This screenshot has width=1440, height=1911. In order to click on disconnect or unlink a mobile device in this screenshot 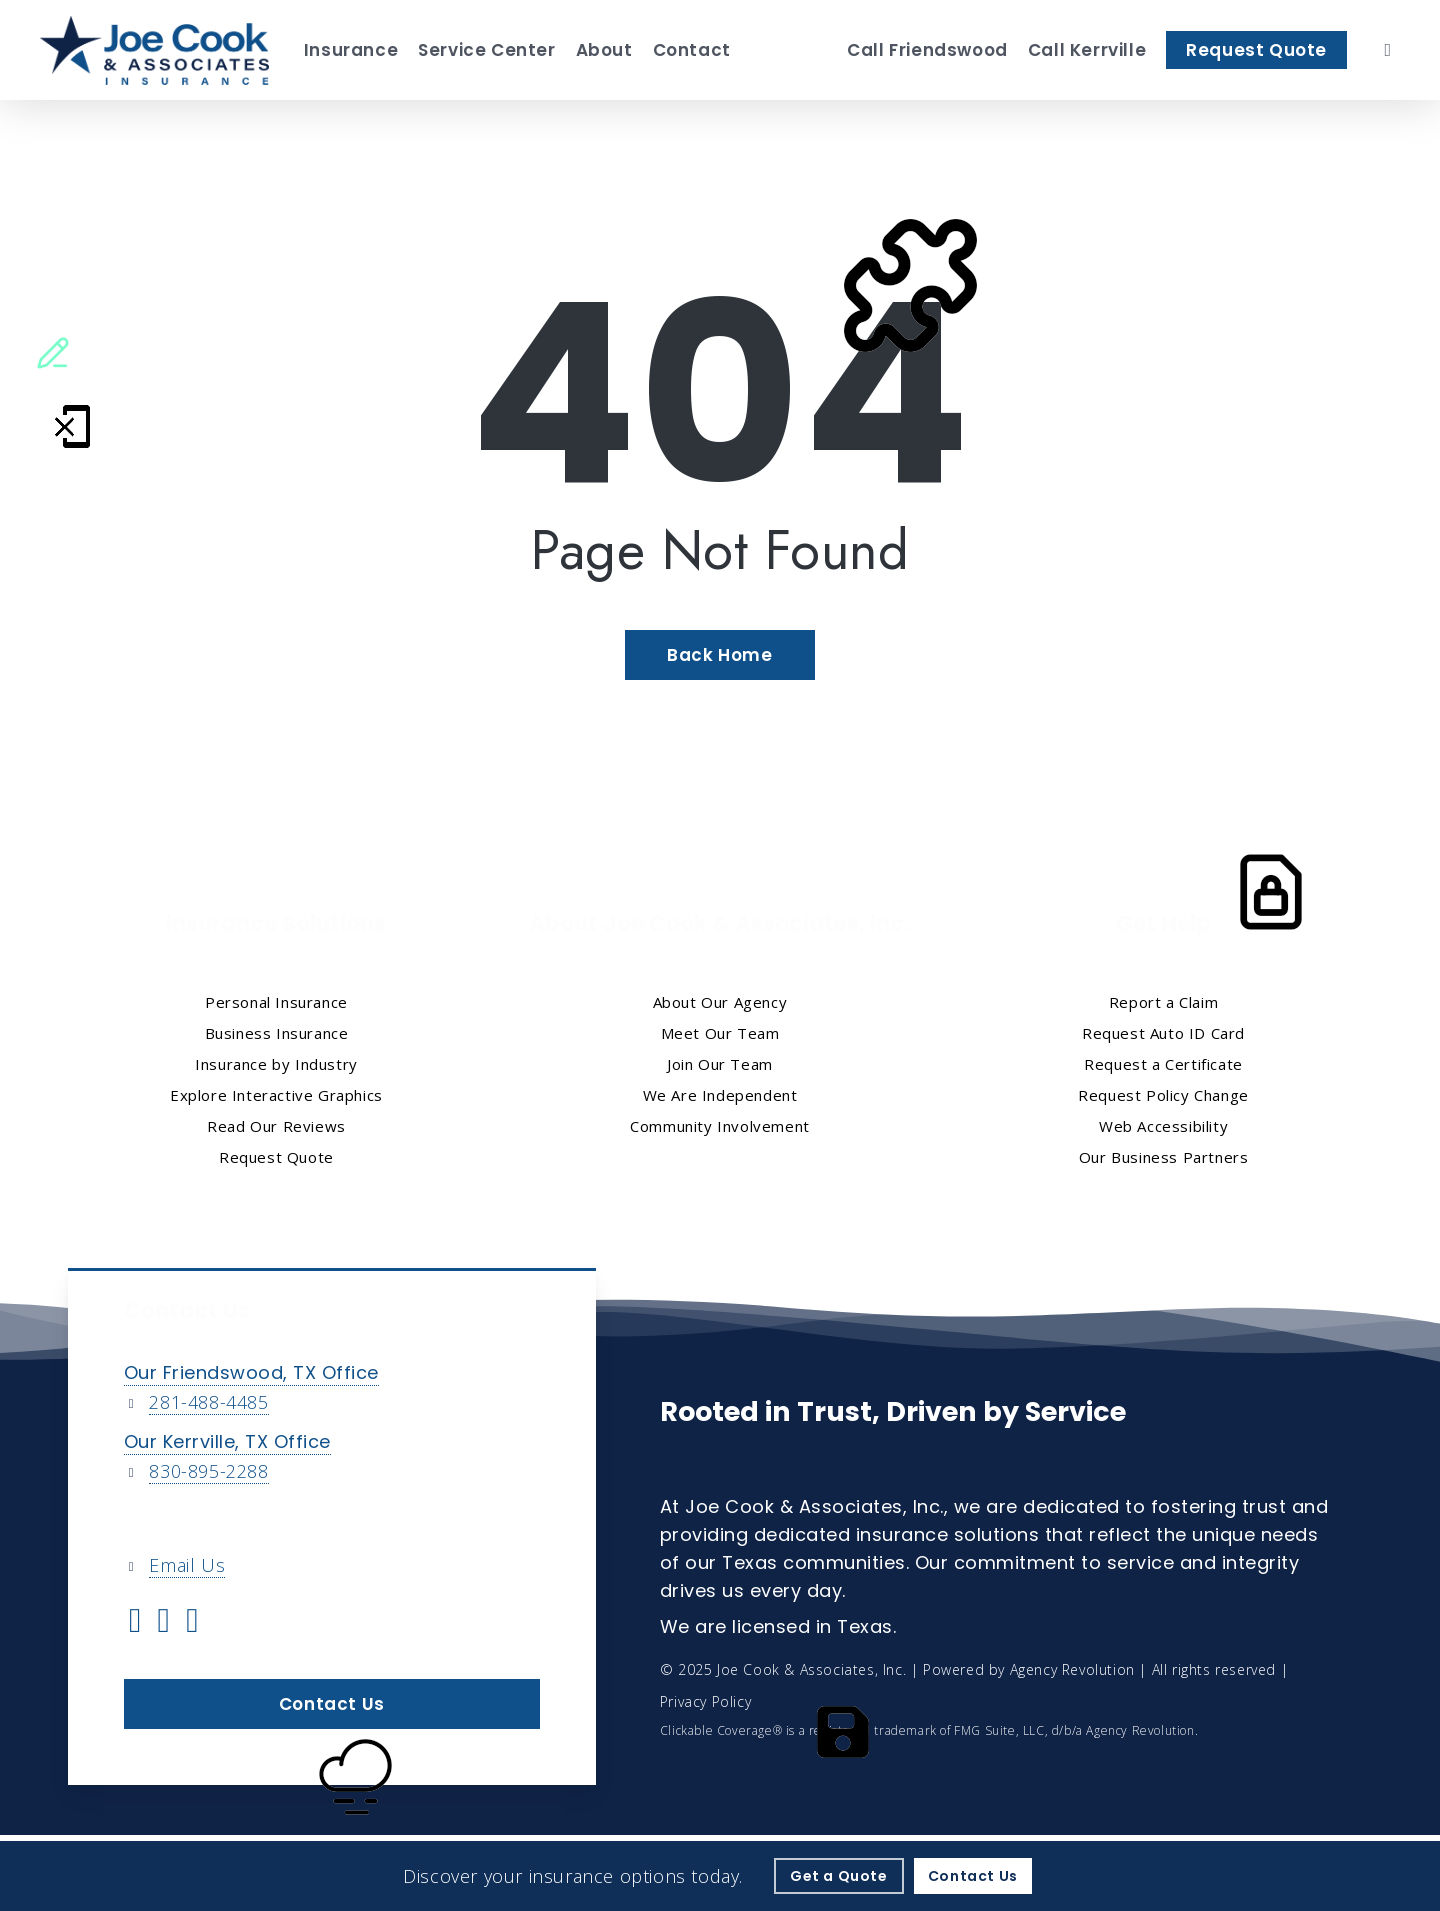, I will do `click(72, 426)`.